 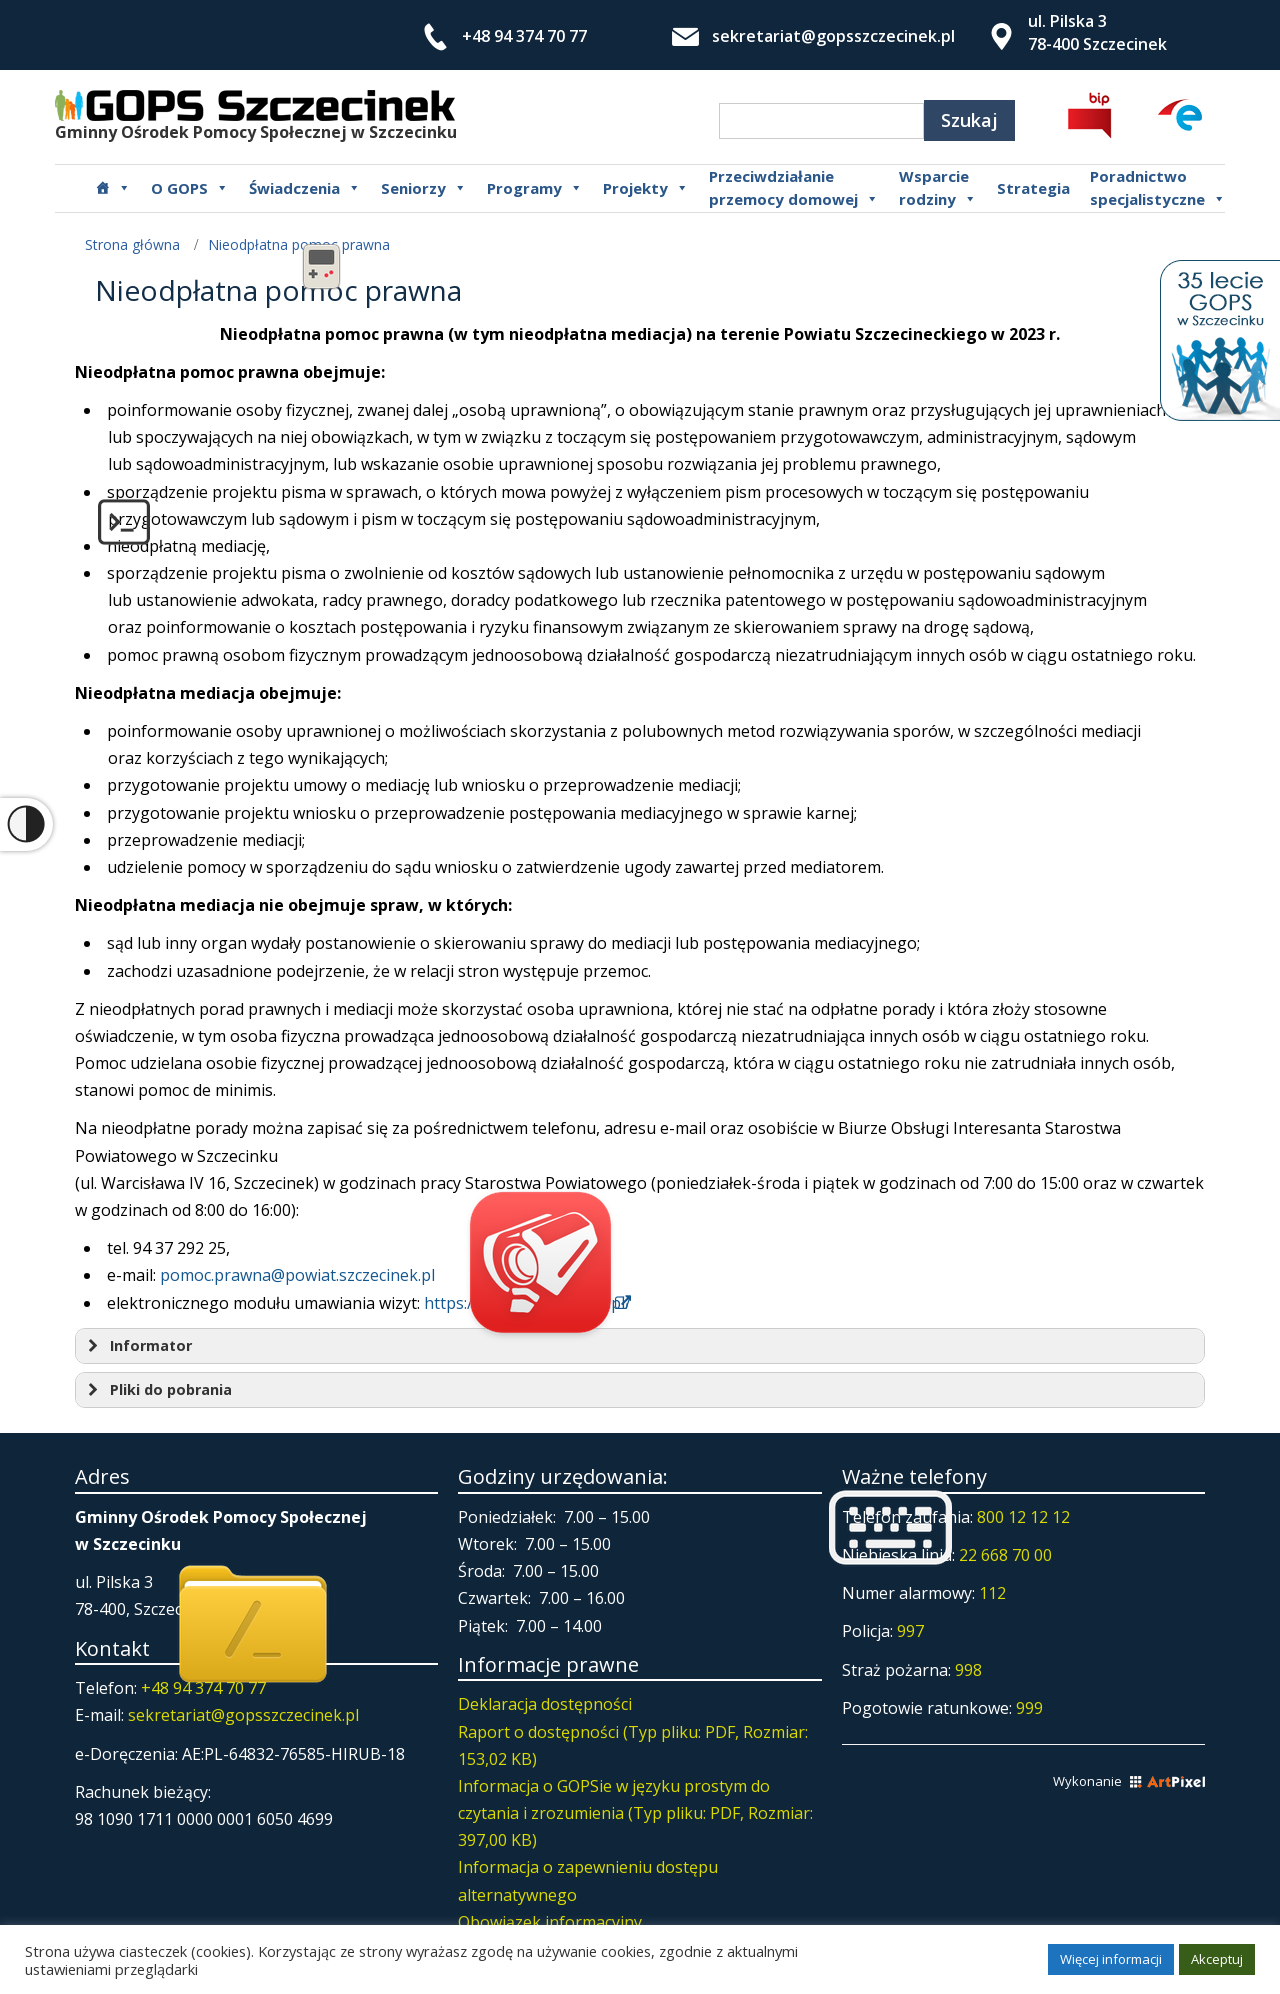 I want to click on virtual keyboard is disabled, so click(x=890, y=1527).